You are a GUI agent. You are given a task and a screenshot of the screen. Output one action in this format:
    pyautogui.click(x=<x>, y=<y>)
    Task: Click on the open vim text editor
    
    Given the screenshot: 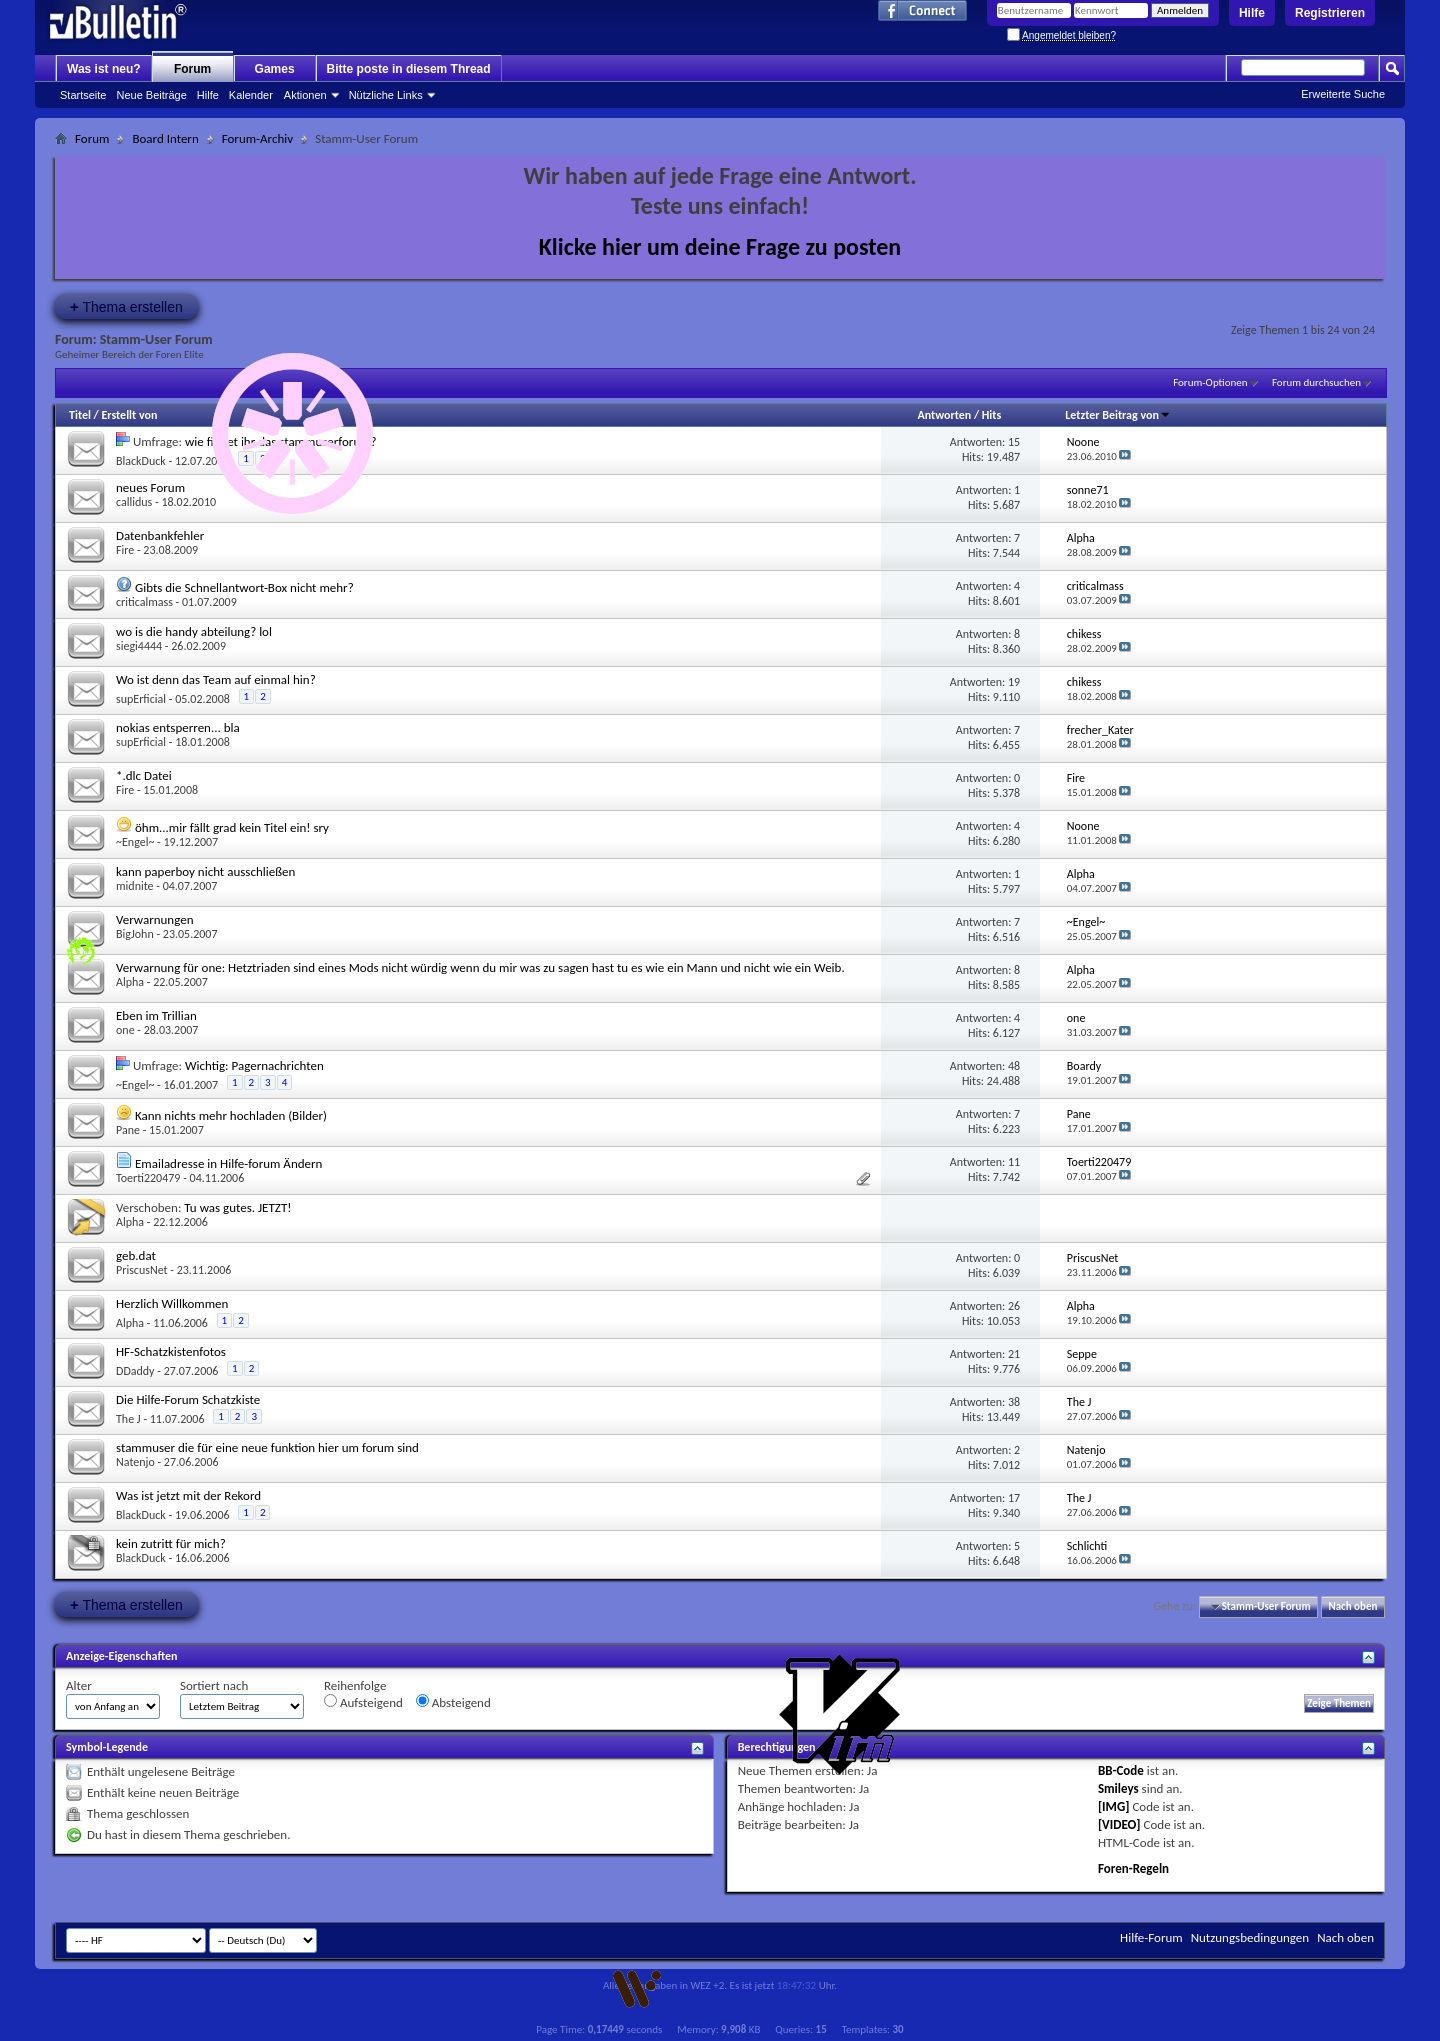 What is the action you would take?
    pyautogui.click(x=839, y=1714)
    